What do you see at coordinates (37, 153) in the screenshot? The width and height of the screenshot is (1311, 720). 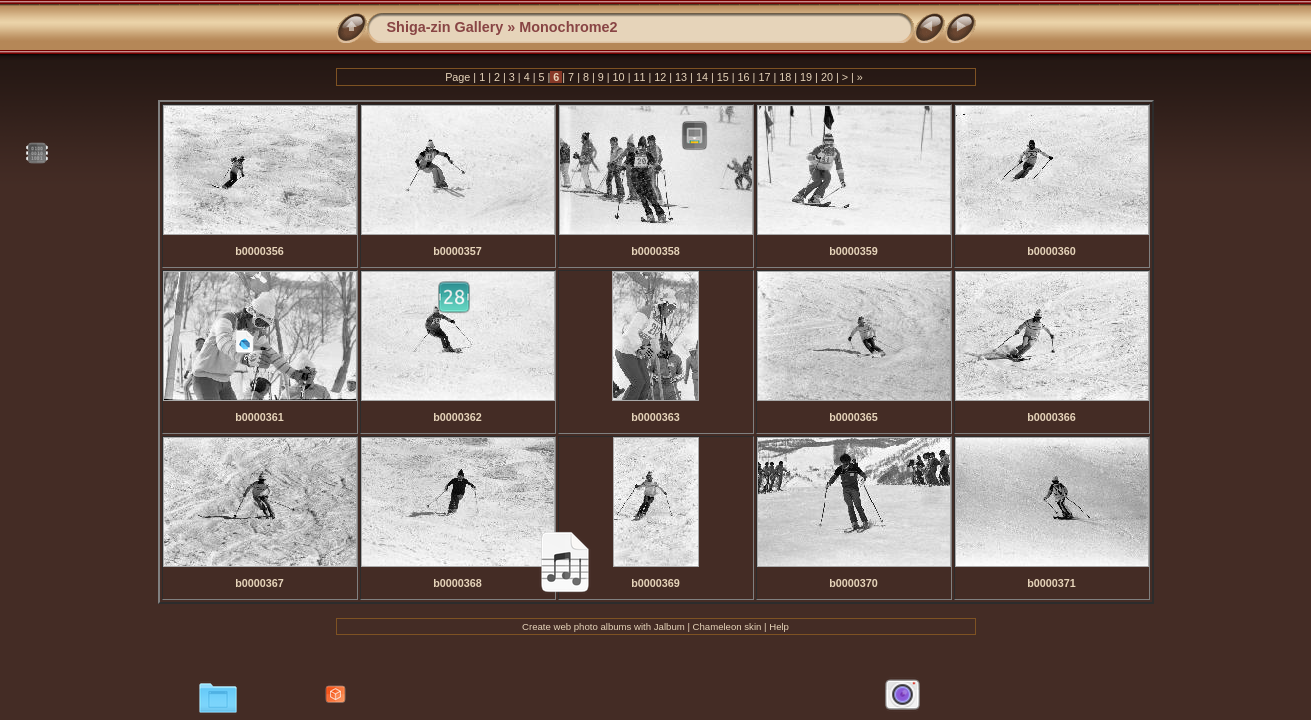 I see `firmware file type indicator` at bounding box center [37, 153].